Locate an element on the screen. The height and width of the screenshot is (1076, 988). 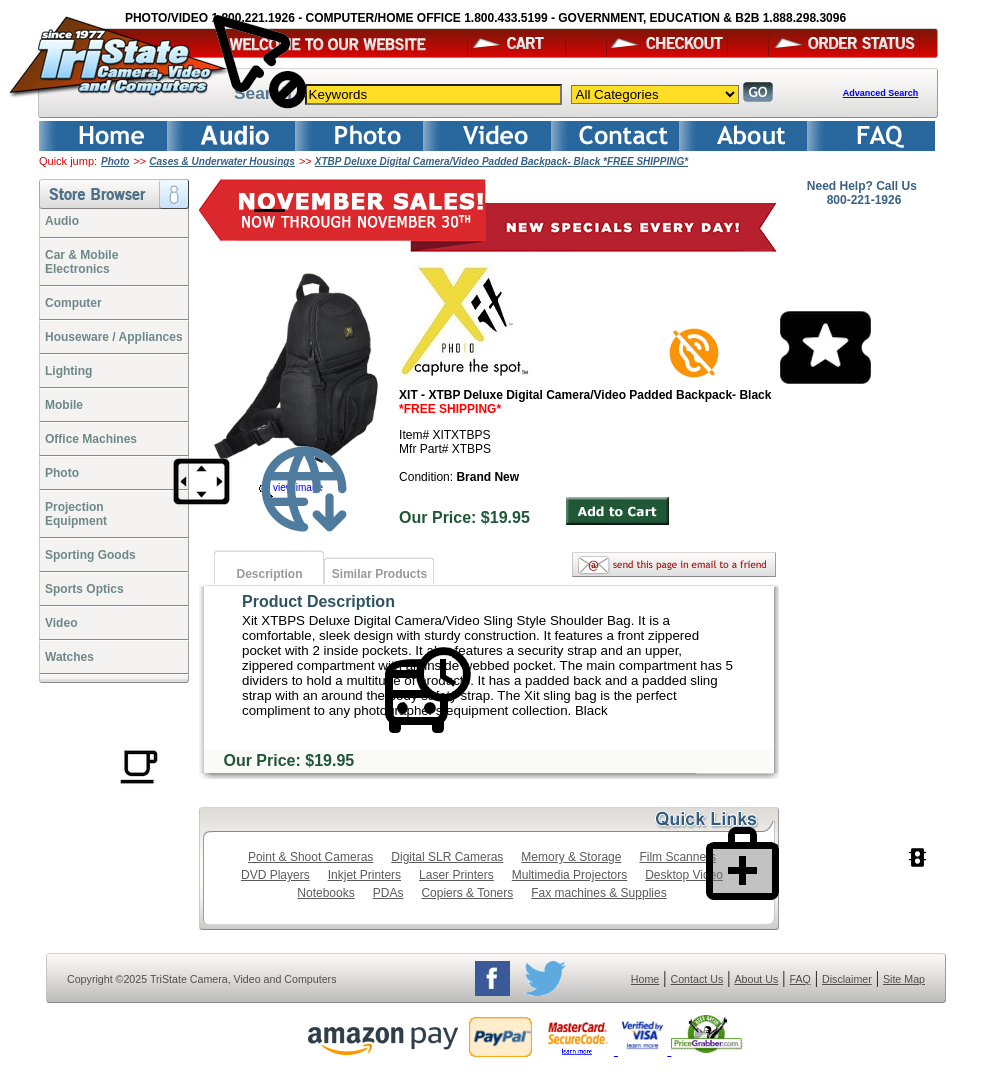
mute or disable hearing assistance features is located at coordinates (694, 353).